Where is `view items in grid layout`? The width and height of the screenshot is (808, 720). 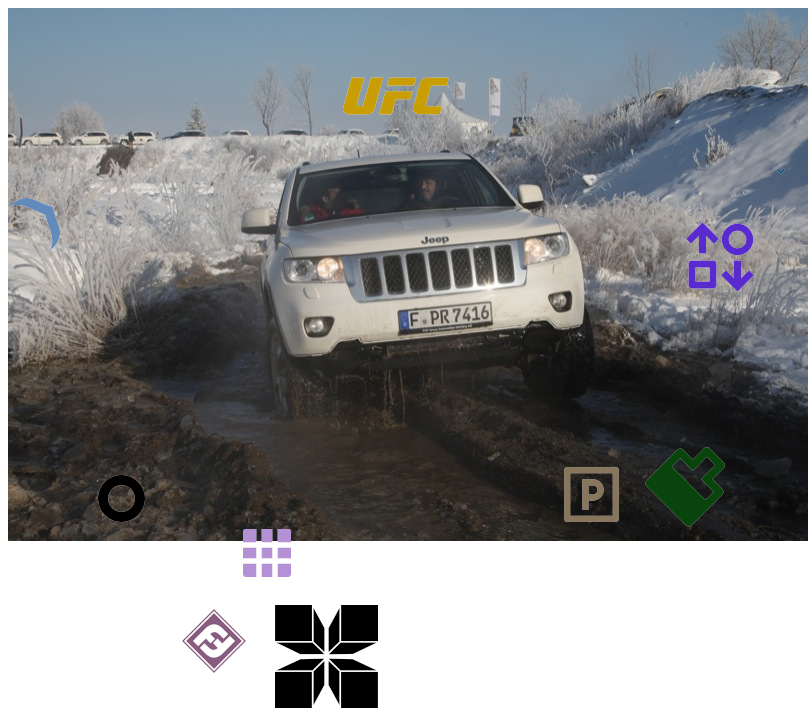 view items in grid layout is located at coordinates (267, 553).